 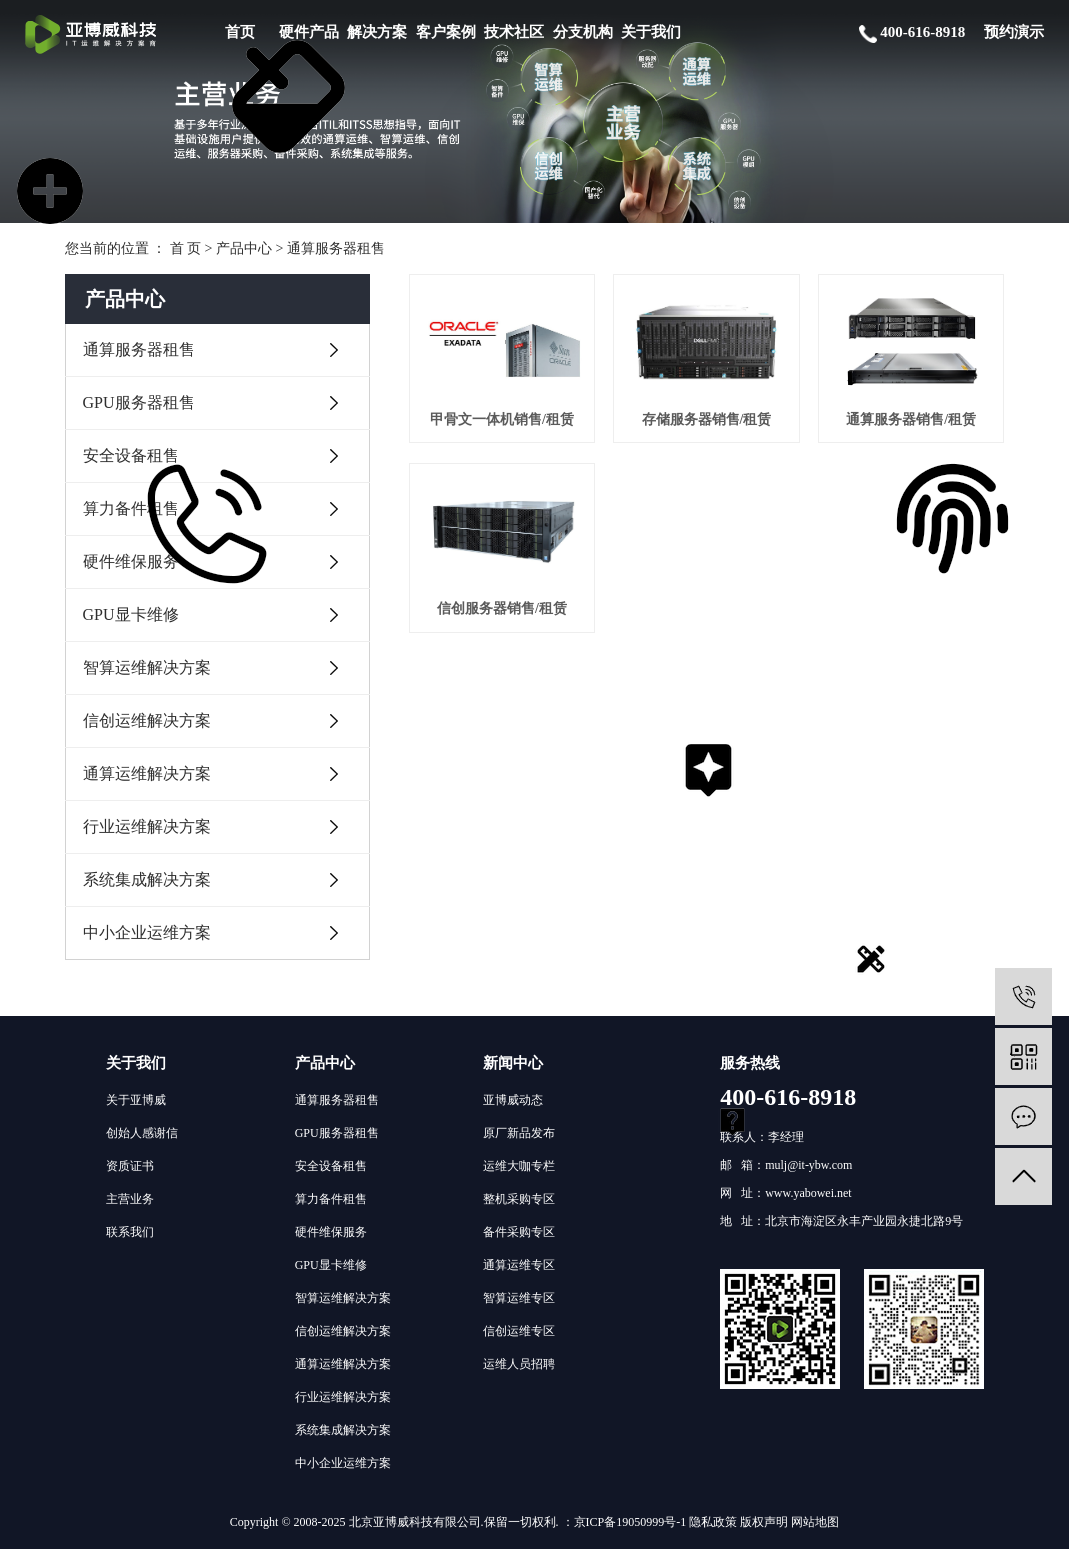 What do you see at coordinates (732, 1121) in the screenshot?
I see `access live help or support chat` at bounding box center [732, 1121].